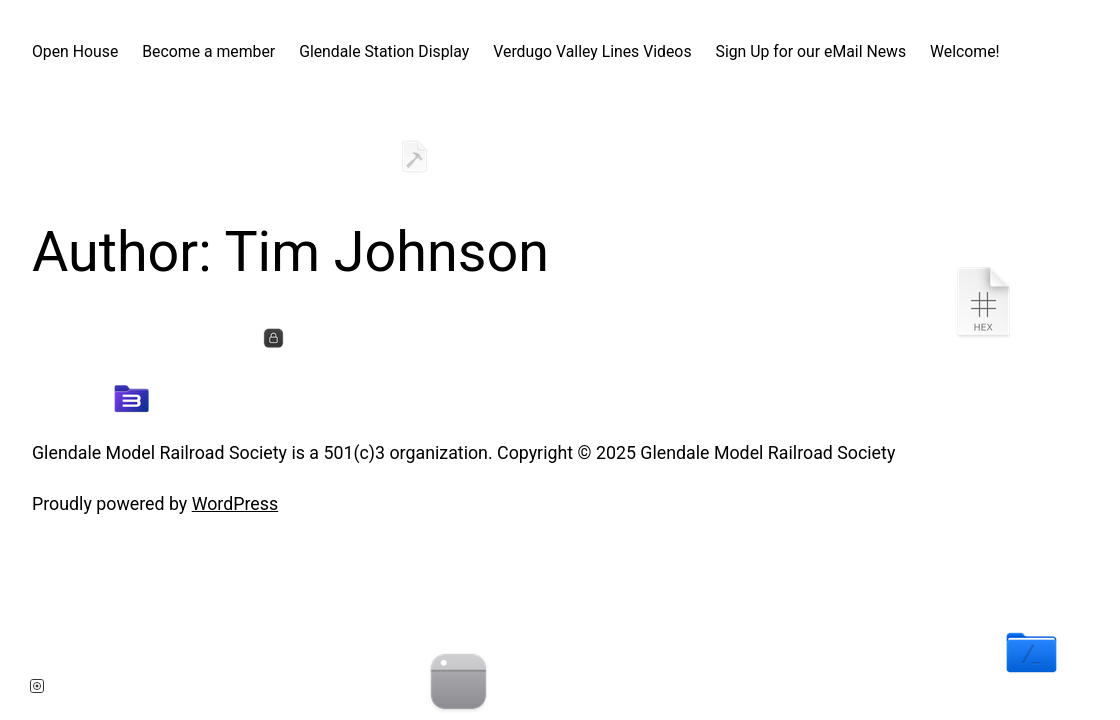  I want to click on makefile document for build automation, so click(414, 156).